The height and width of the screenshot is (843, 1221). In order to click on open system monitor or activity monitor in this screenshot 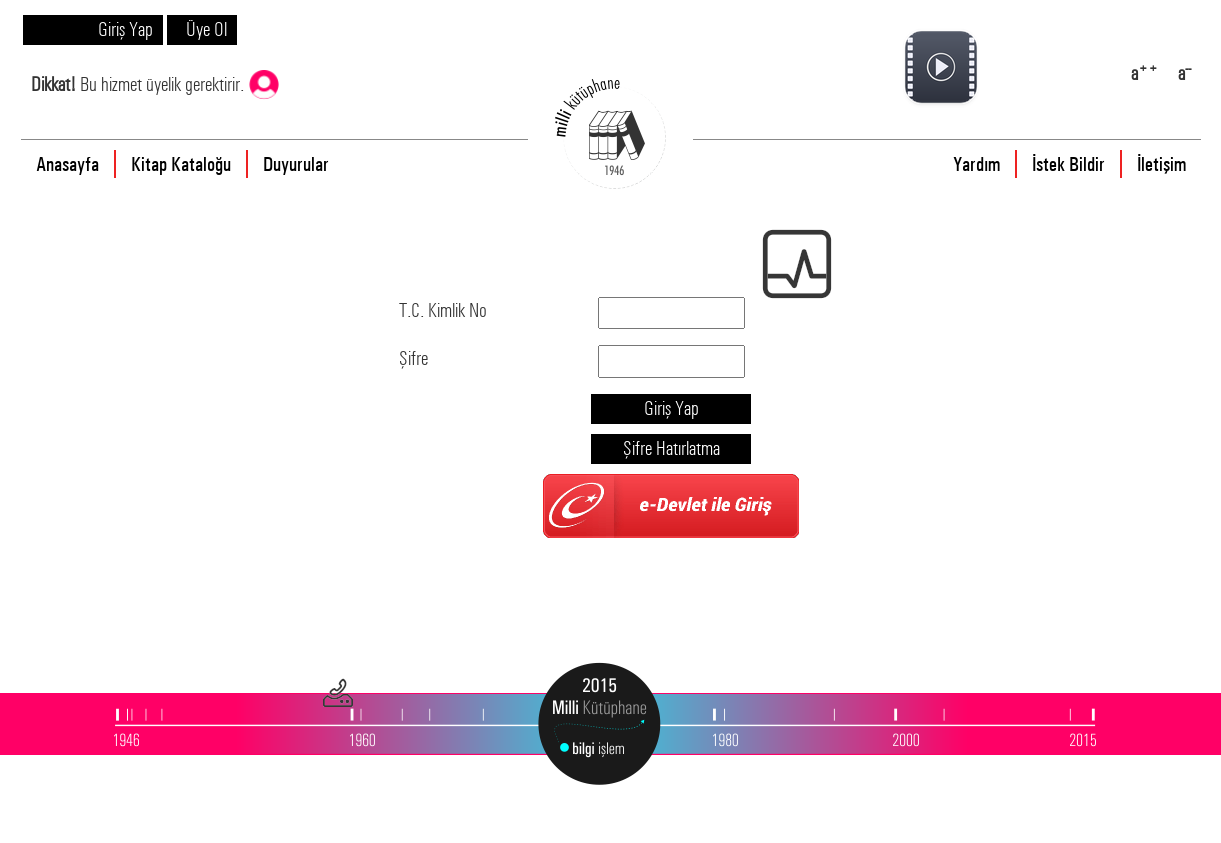, I will do `click(797, 264)`.